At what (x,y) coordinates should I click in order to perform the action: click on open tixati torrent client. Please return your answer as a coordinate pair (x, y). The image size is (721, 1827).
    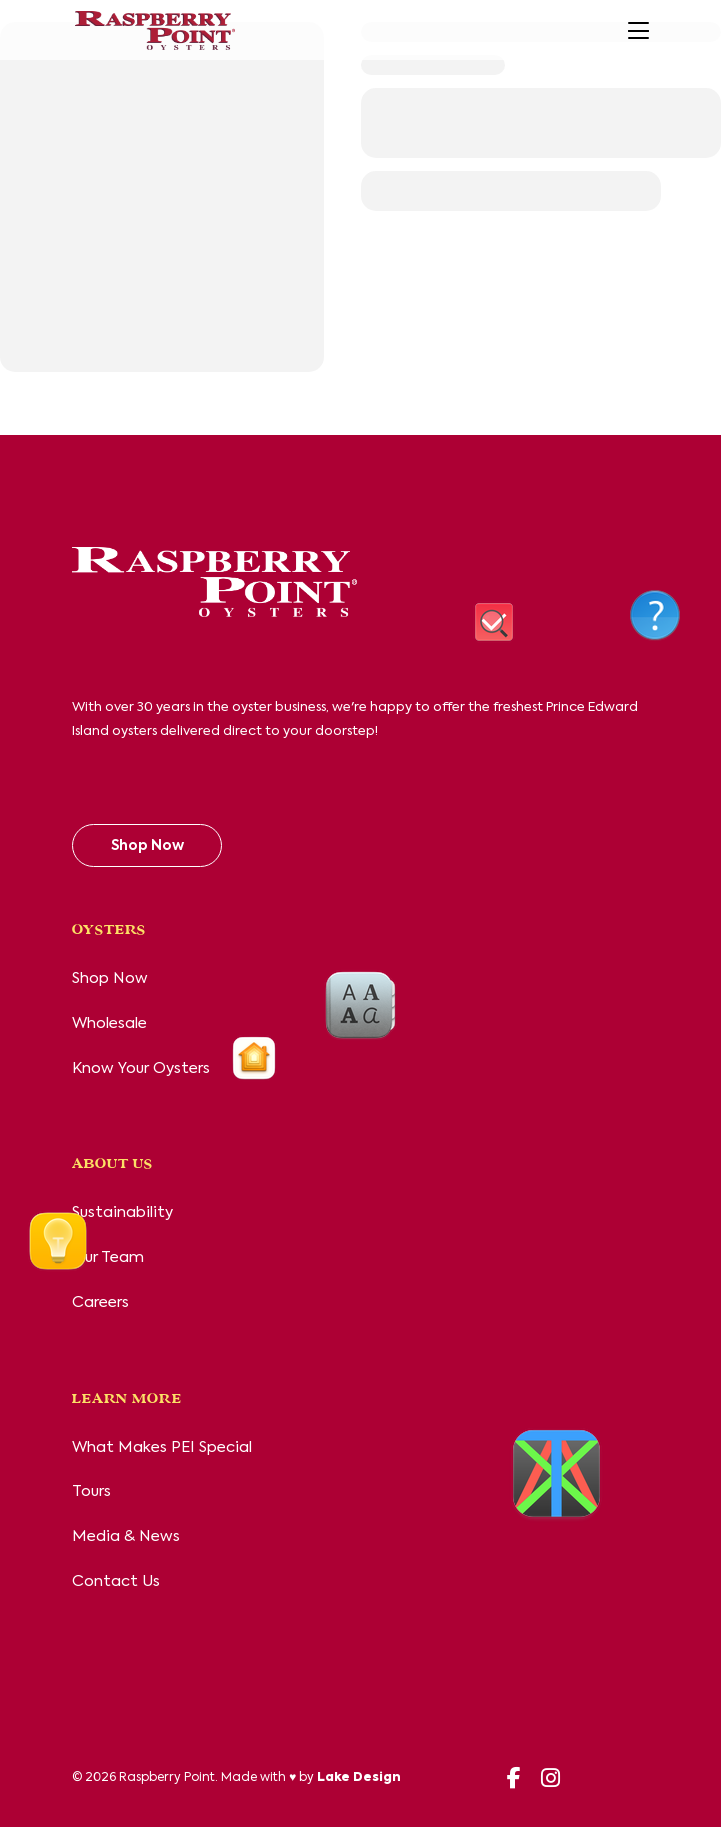
    Looking at the image, I should click on (556, 1473).